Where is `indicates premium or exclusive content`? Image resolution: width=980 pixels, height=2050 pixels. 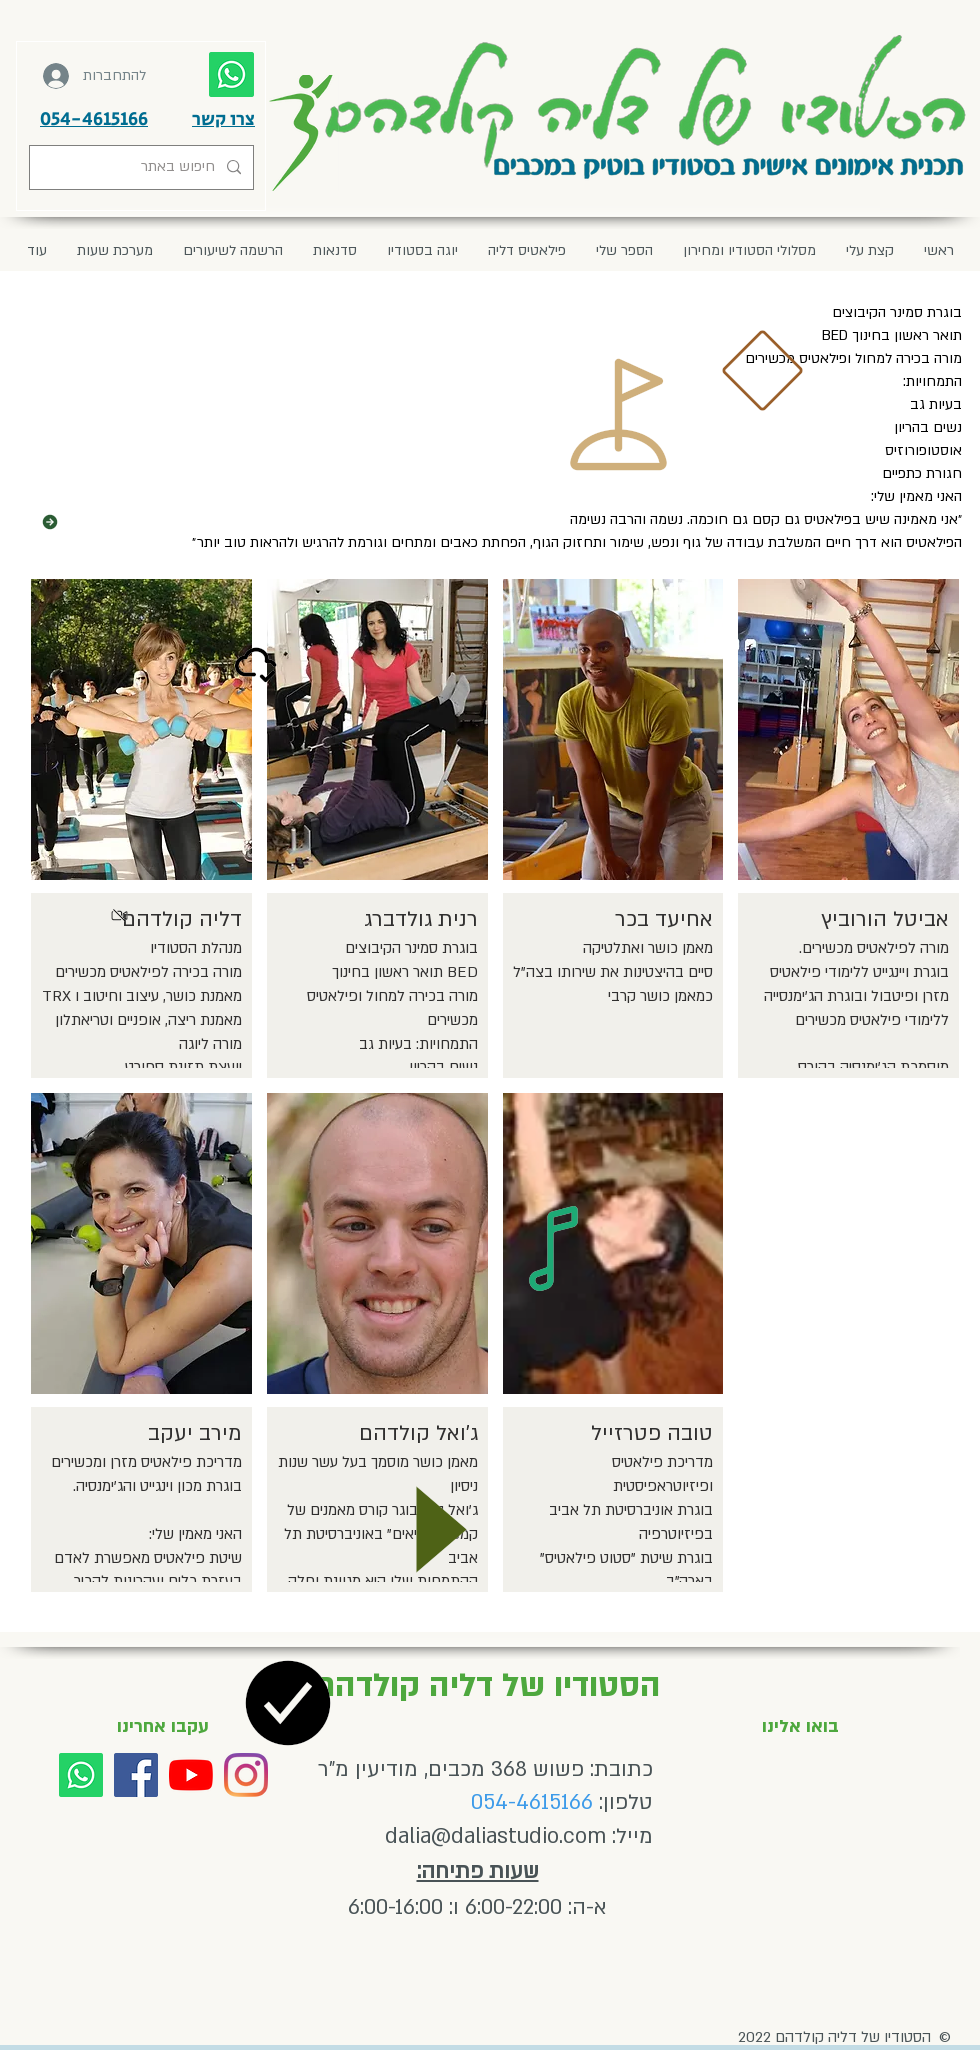
indicates premium or exclusive content is located at coordinates (762, 370).